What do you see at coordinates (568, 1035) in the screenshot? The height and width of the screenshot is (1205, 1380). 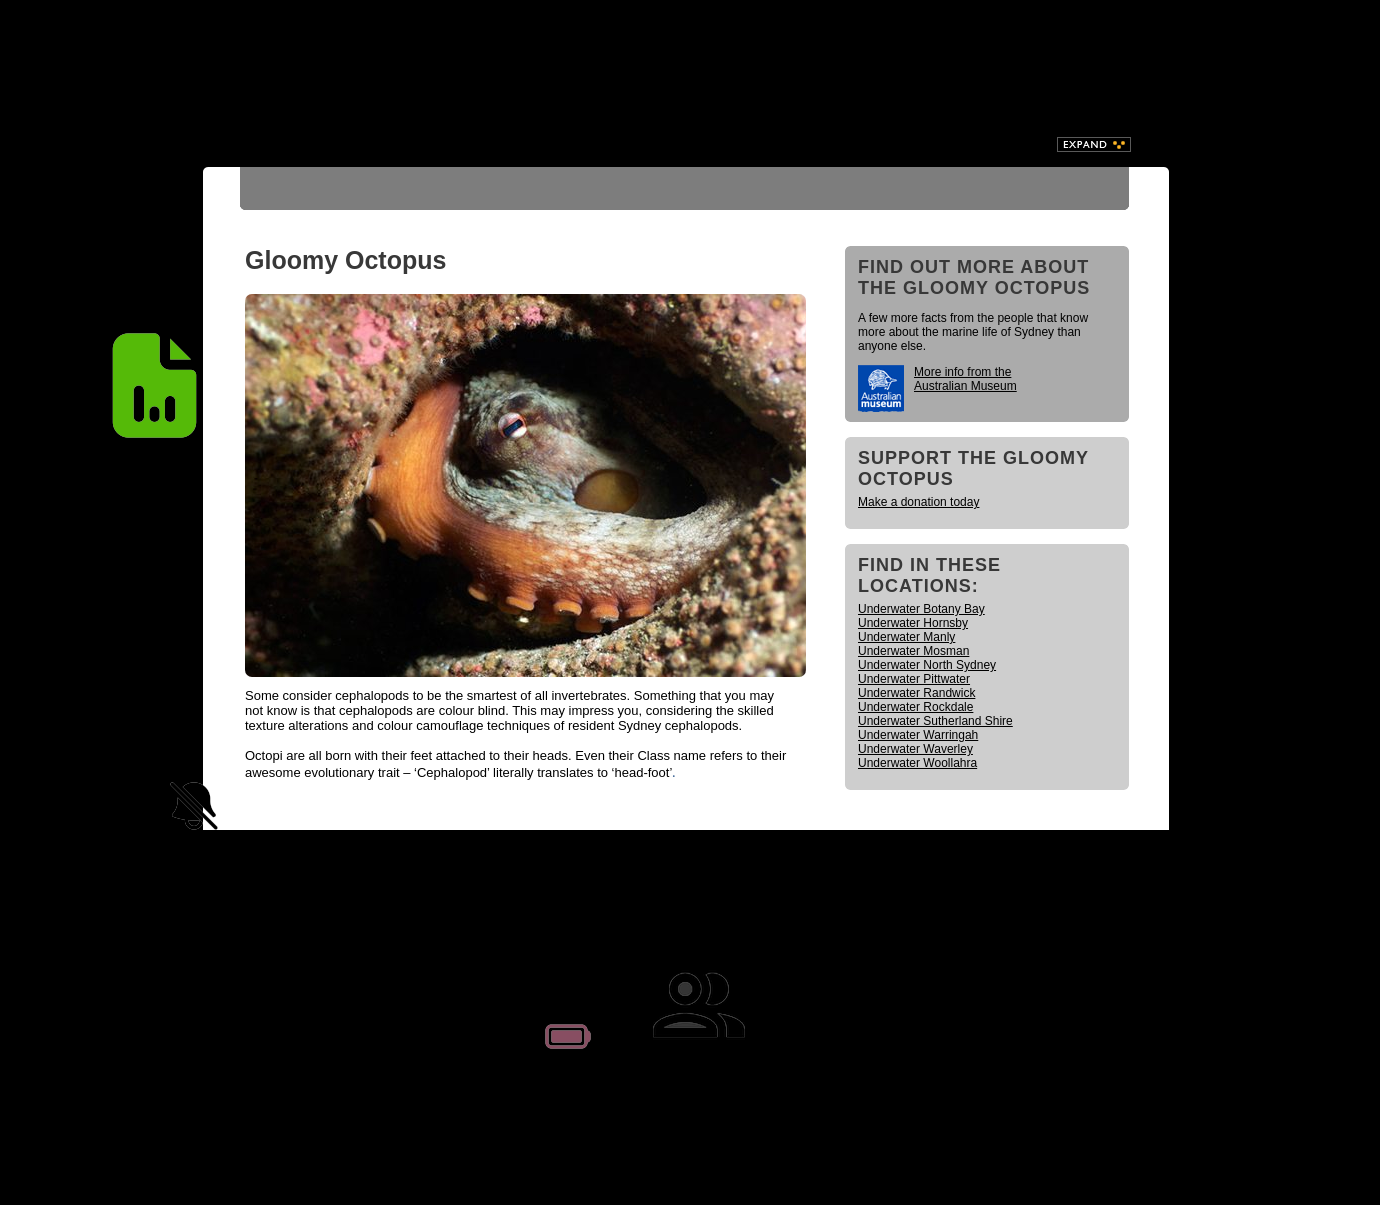 I see `indicates full battery charge` at bounding box center [568, 1035].